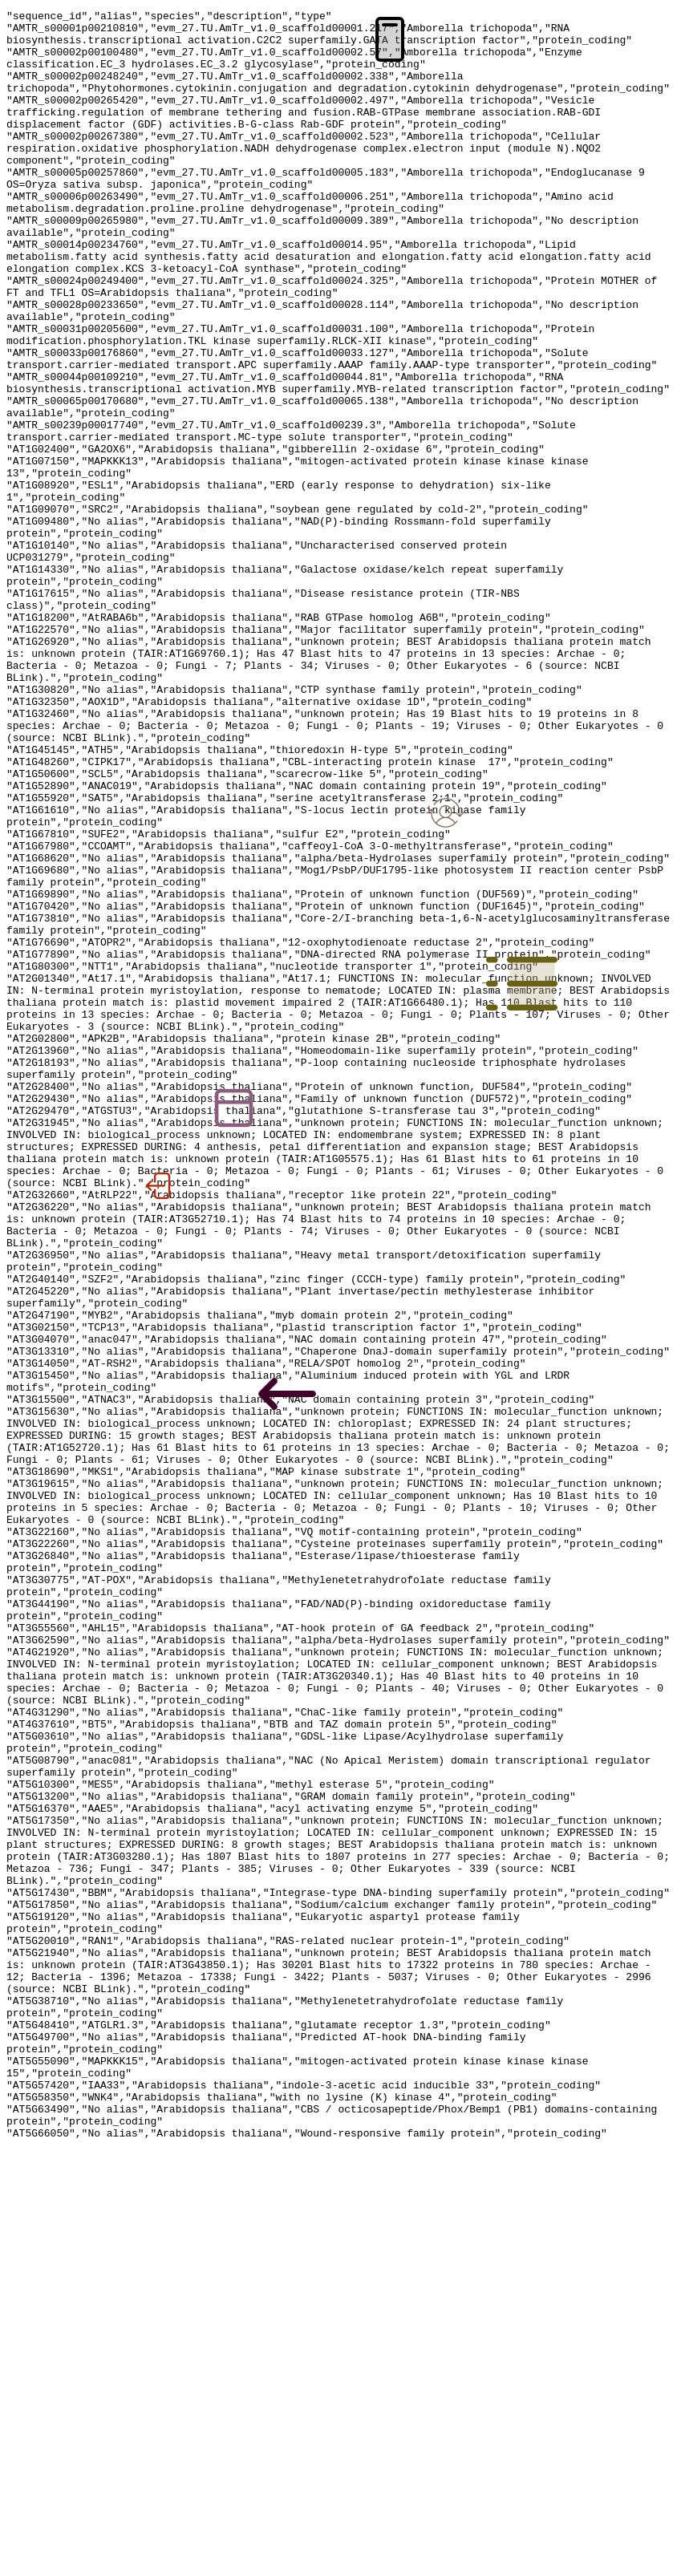 The height and width of the screenshot is (2576, 681). Describe the element at coordinates (160, 1185) in the screenshot. I see `log out of your account` at that location.